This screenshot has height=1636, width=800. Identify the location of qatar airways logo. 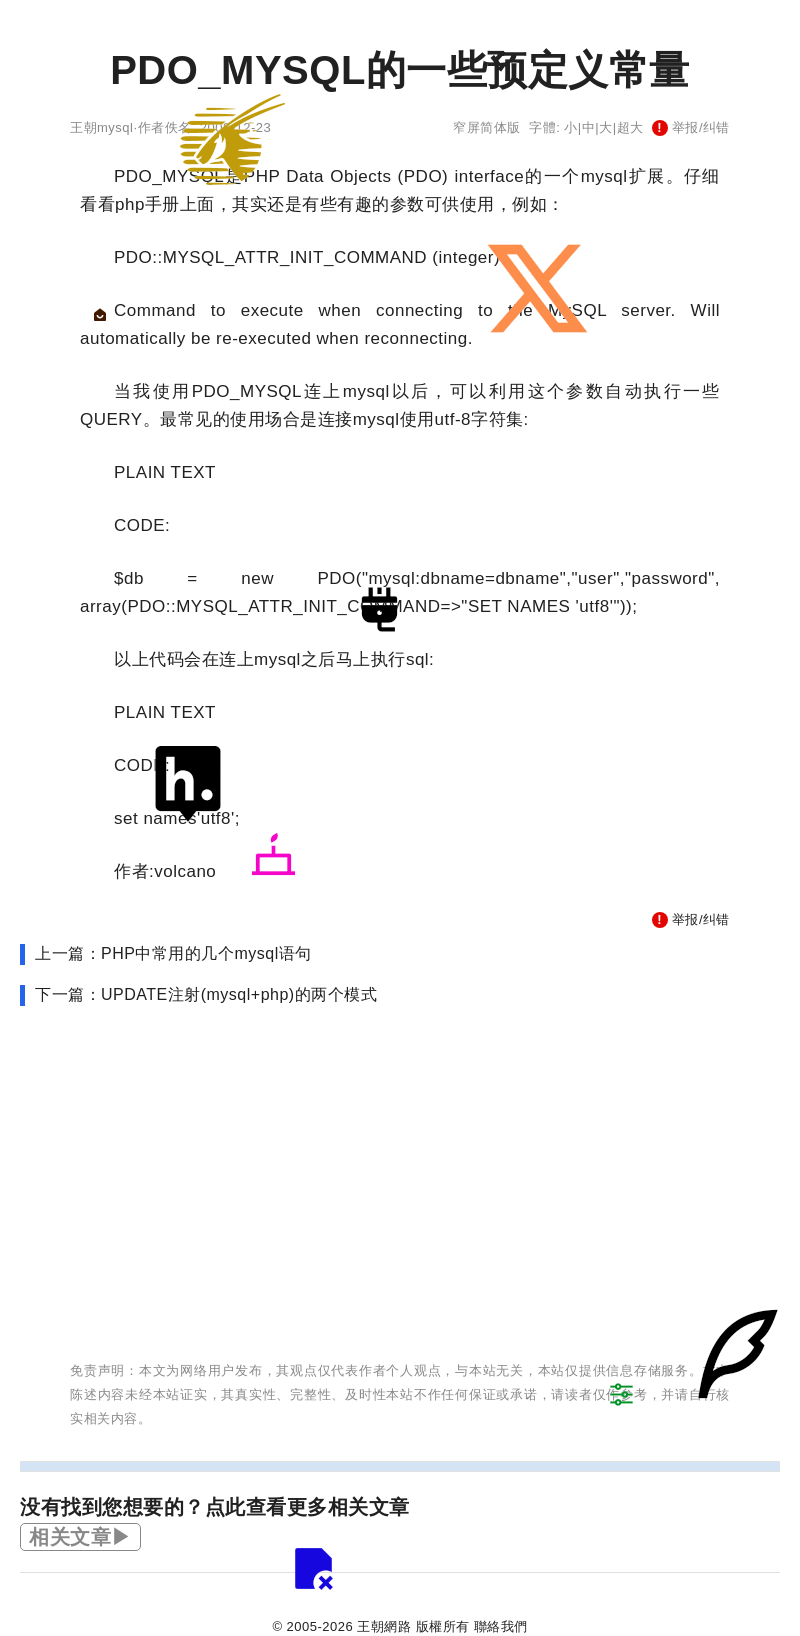
(232, 139).